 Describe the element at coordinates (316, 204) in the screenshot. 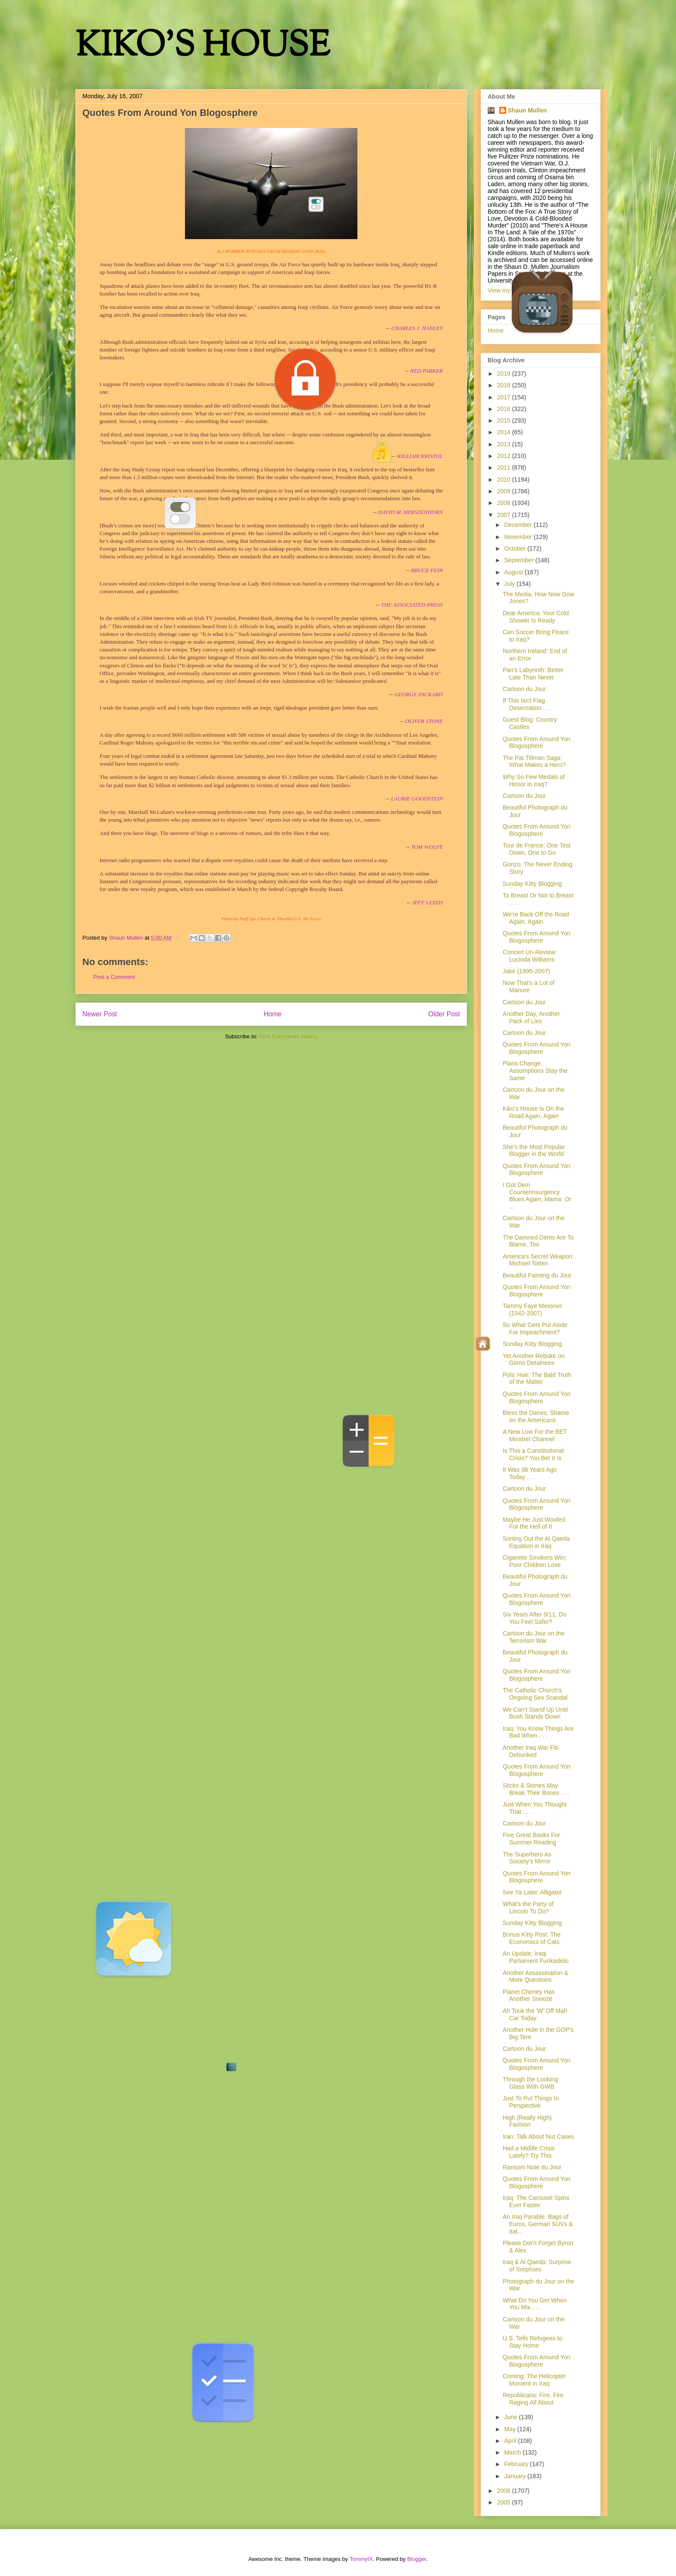

I see `open system settings or preferences` at that location.